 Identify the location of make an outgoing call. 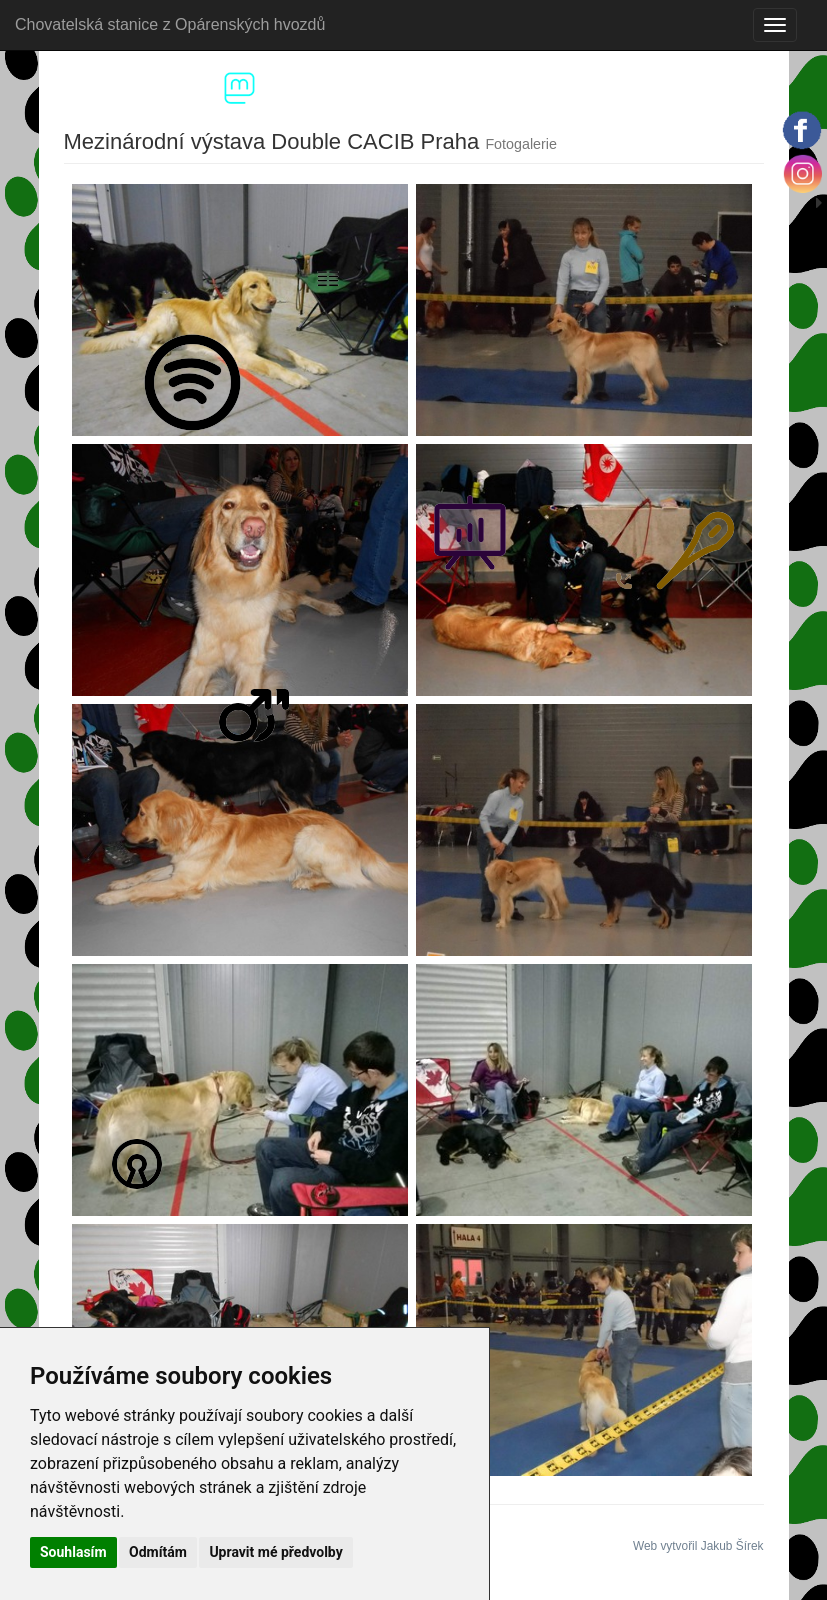
(624, 581).